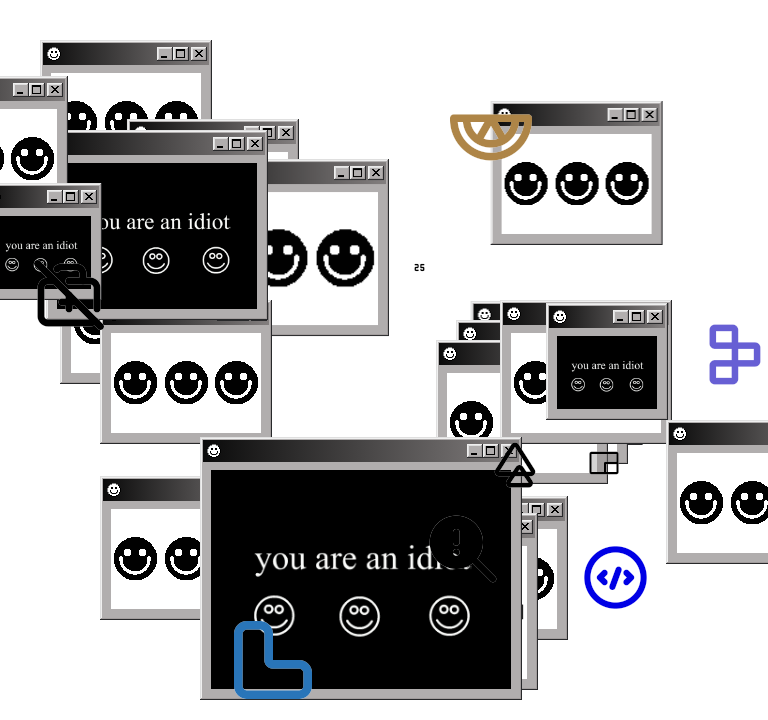 This screenshot has width=768, height=720. What do you see at coordinates (615, 577) in the screenshot?
I see `access code or developer settings` at bounding box center [615, 577].